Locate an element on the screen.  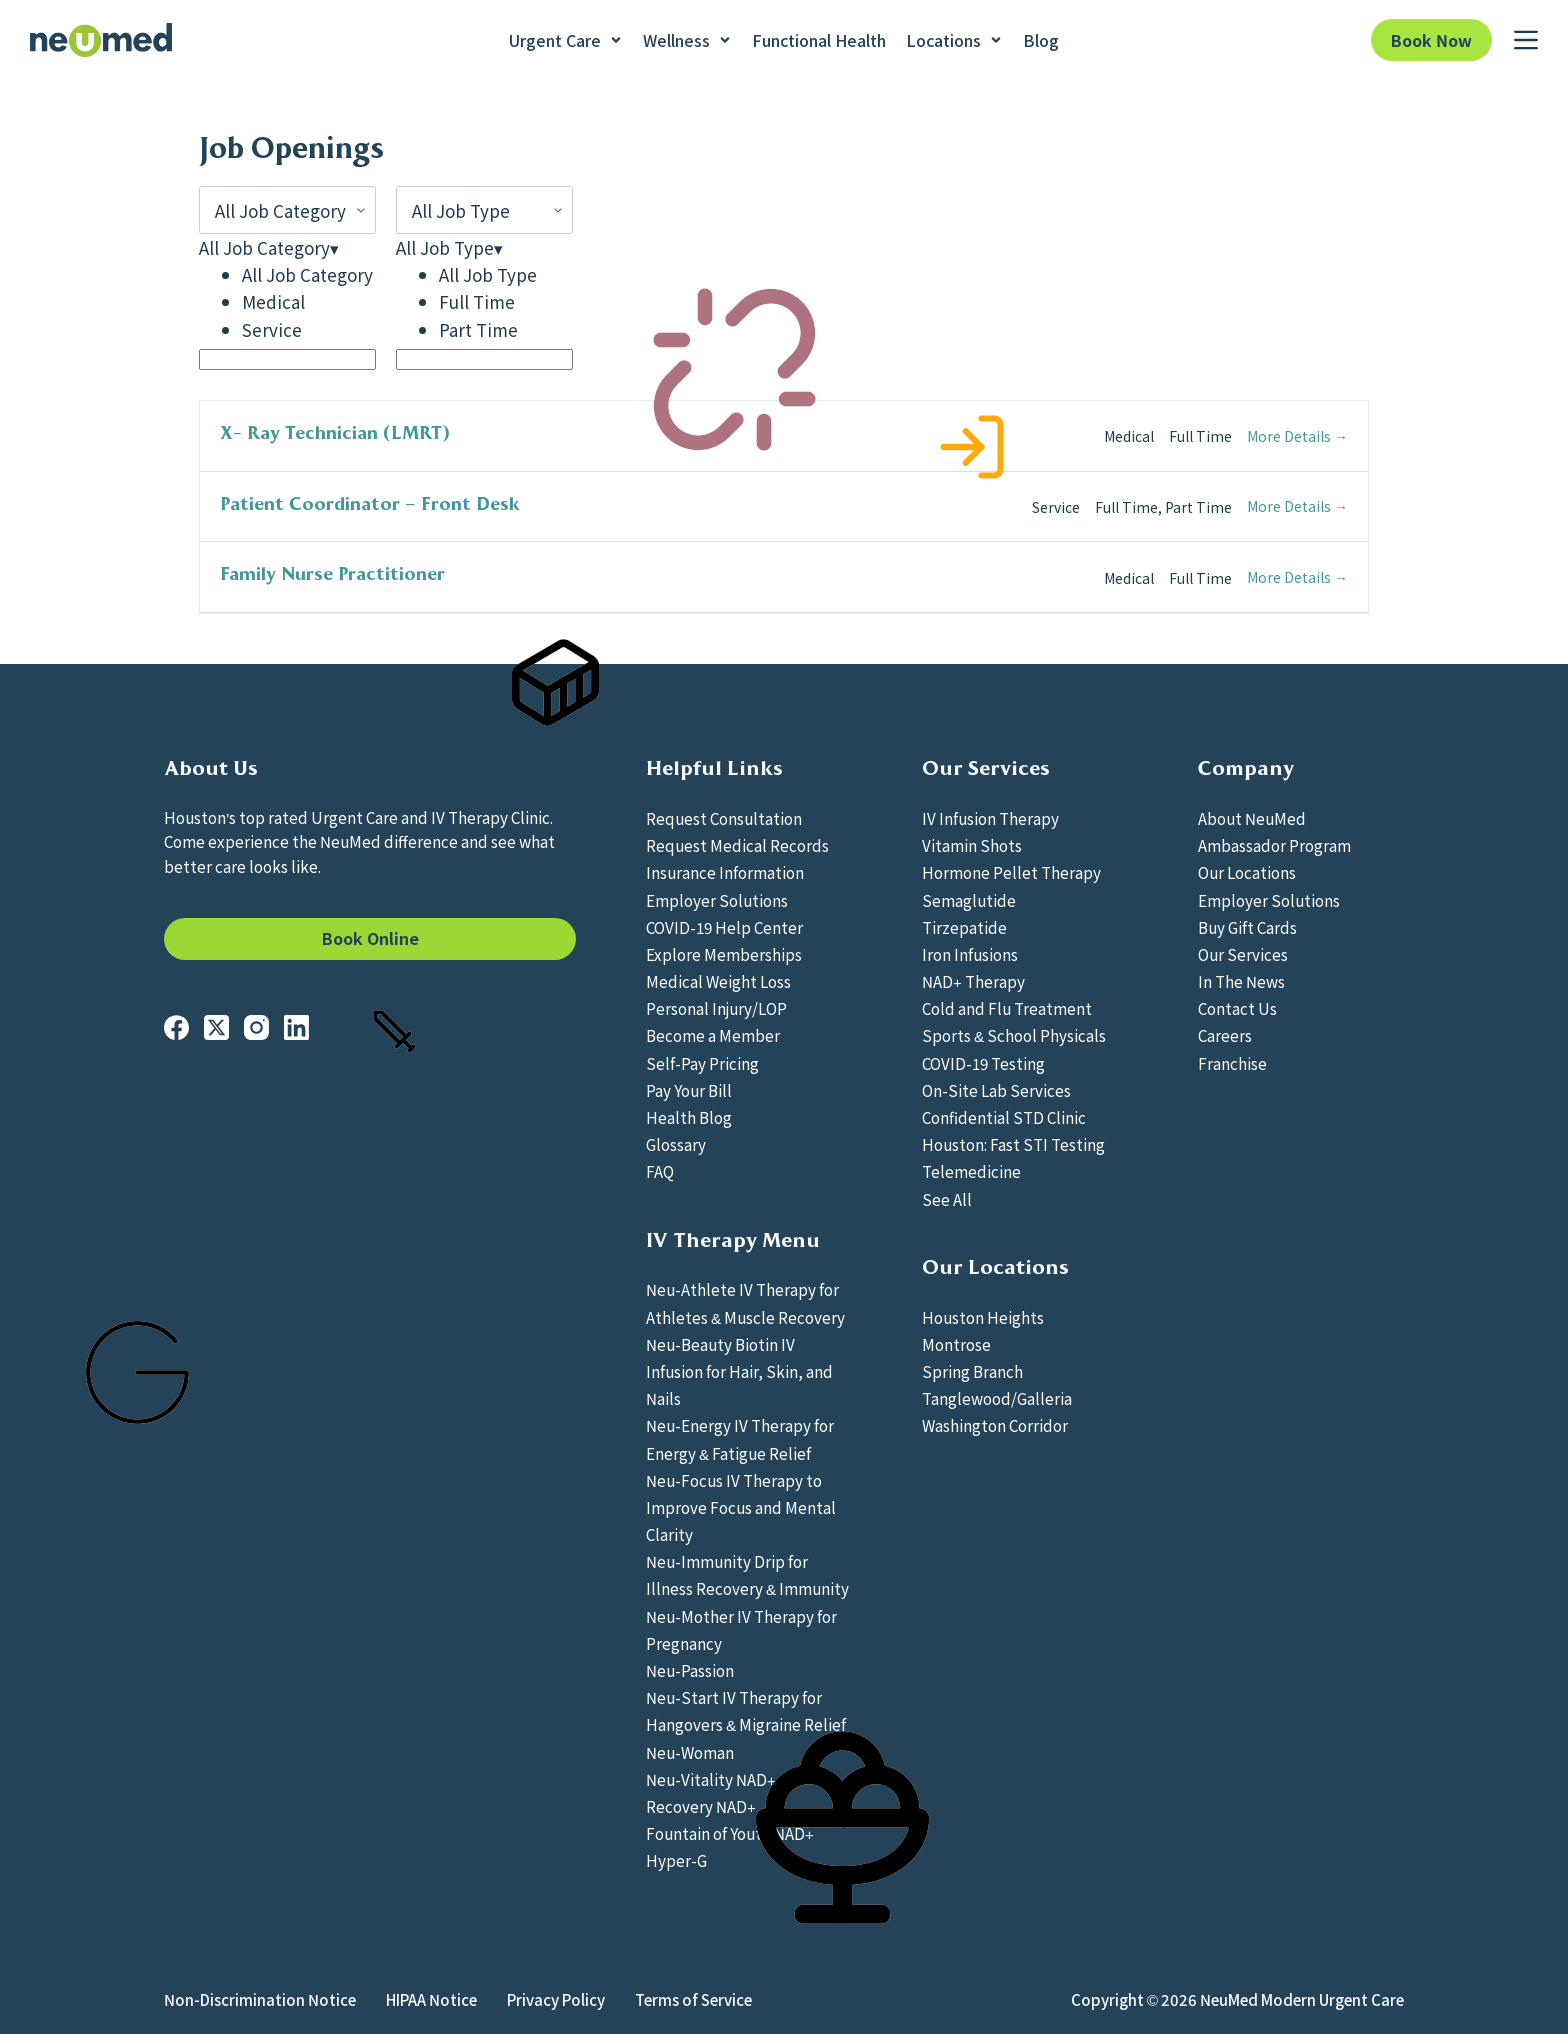
view dessert or ice cream options is located at coordinates (842, 1827).